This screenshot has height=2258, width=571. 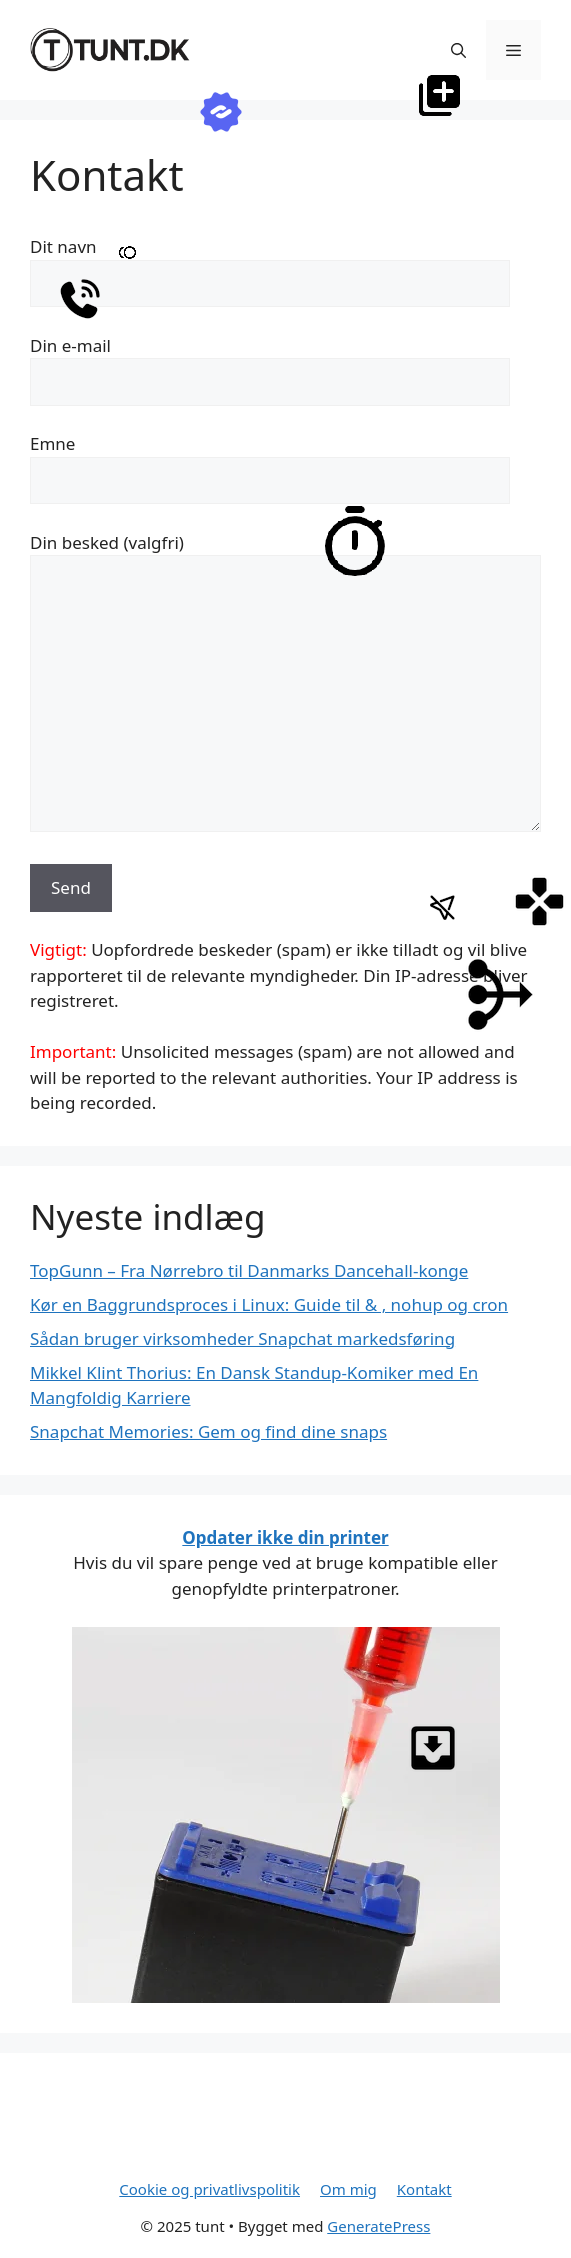 I want to click on merge or combine multiple inputs into one output, so click(x=500, y=994).